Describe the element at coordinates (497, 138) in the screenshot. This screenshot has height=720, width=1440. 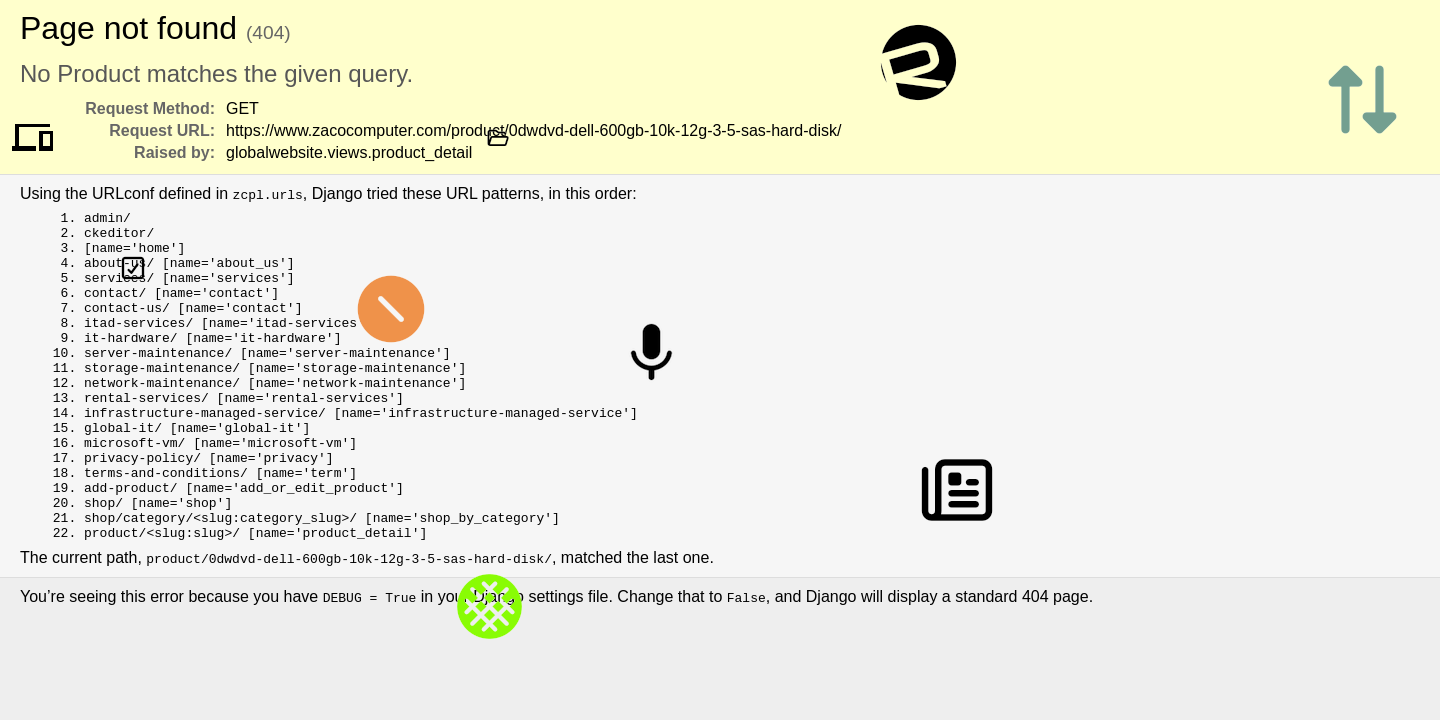
I see `open folder to view contents` at that location.